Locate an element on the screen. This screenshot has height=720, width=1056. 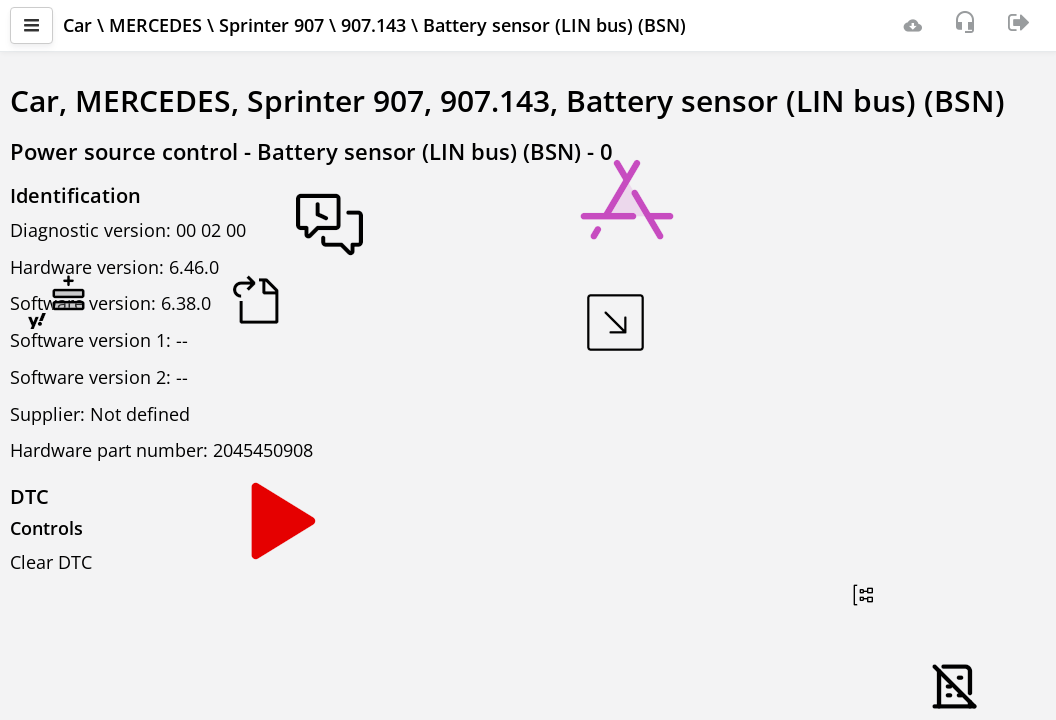
add a new row above is located at coordinates (68, 295).